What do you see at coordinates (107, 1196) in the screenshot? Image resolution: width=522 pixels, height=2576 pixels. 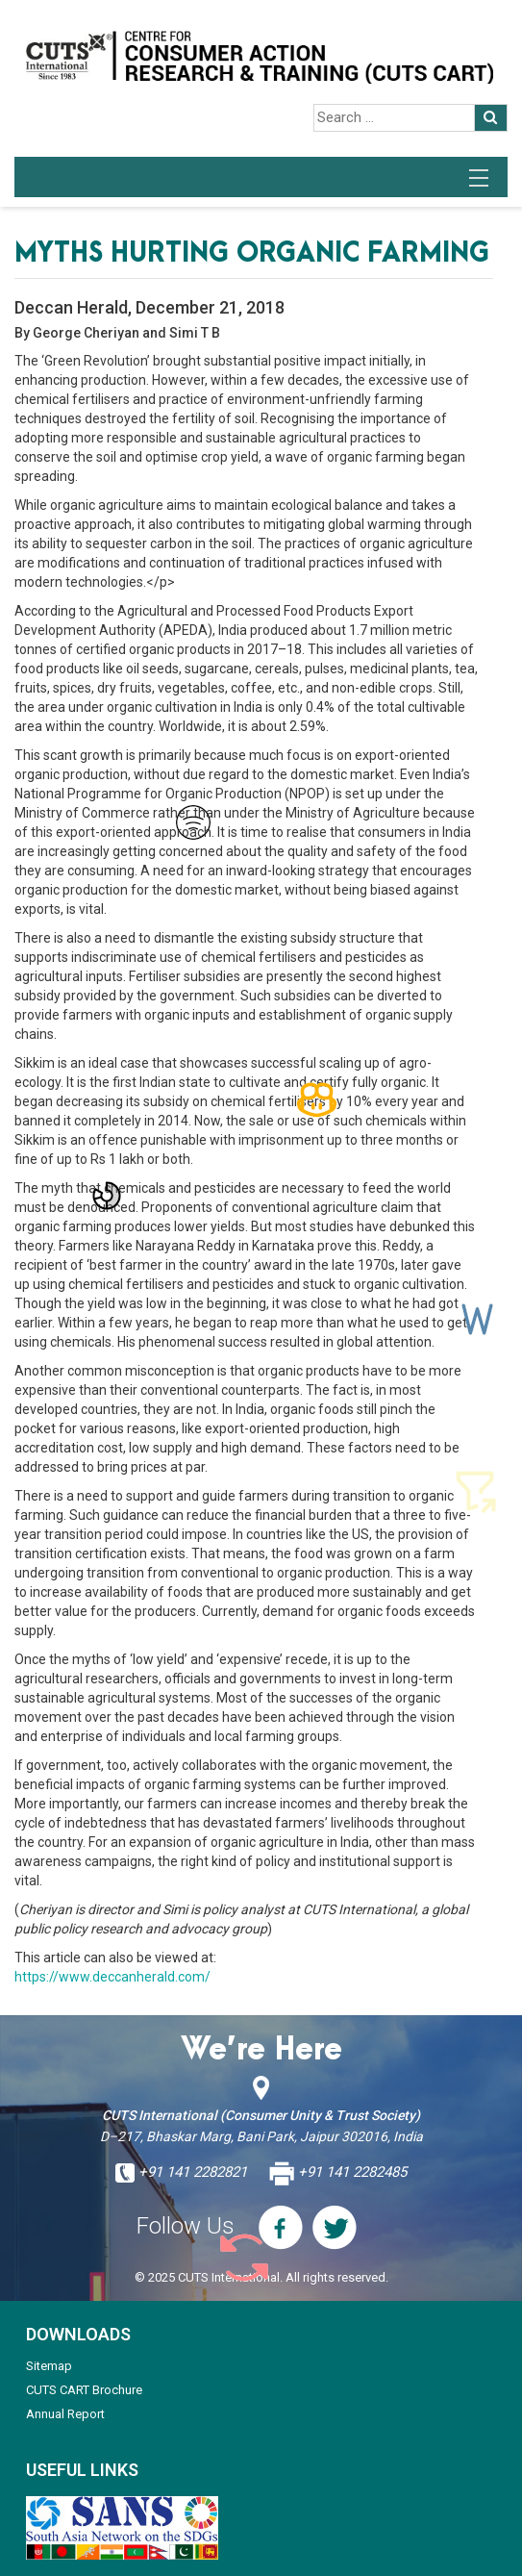 I see `view analytics breakdown` at bounding box center [107, 1196].